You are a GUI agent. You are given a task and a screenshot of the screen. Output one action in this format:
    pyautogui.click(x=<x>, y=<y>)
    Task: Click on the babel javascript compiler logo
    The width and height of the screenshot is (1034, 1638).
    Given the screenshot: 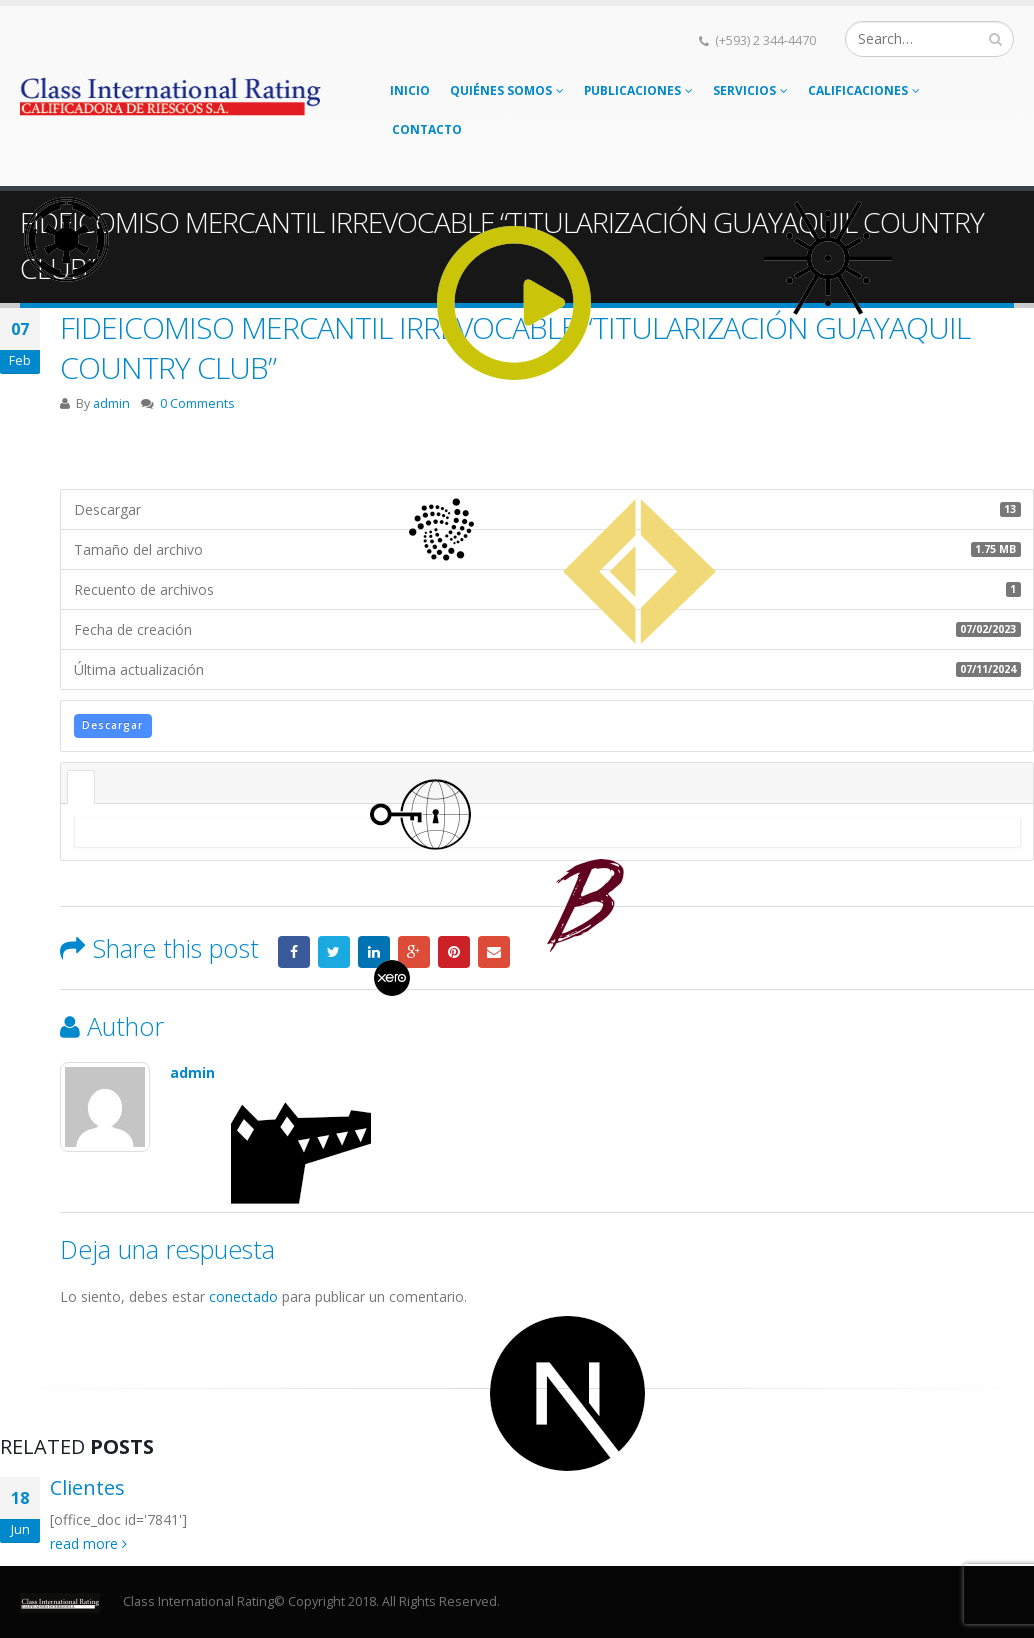 What is the action you would take?
    pyautogui.click(x=585, y=905)
    